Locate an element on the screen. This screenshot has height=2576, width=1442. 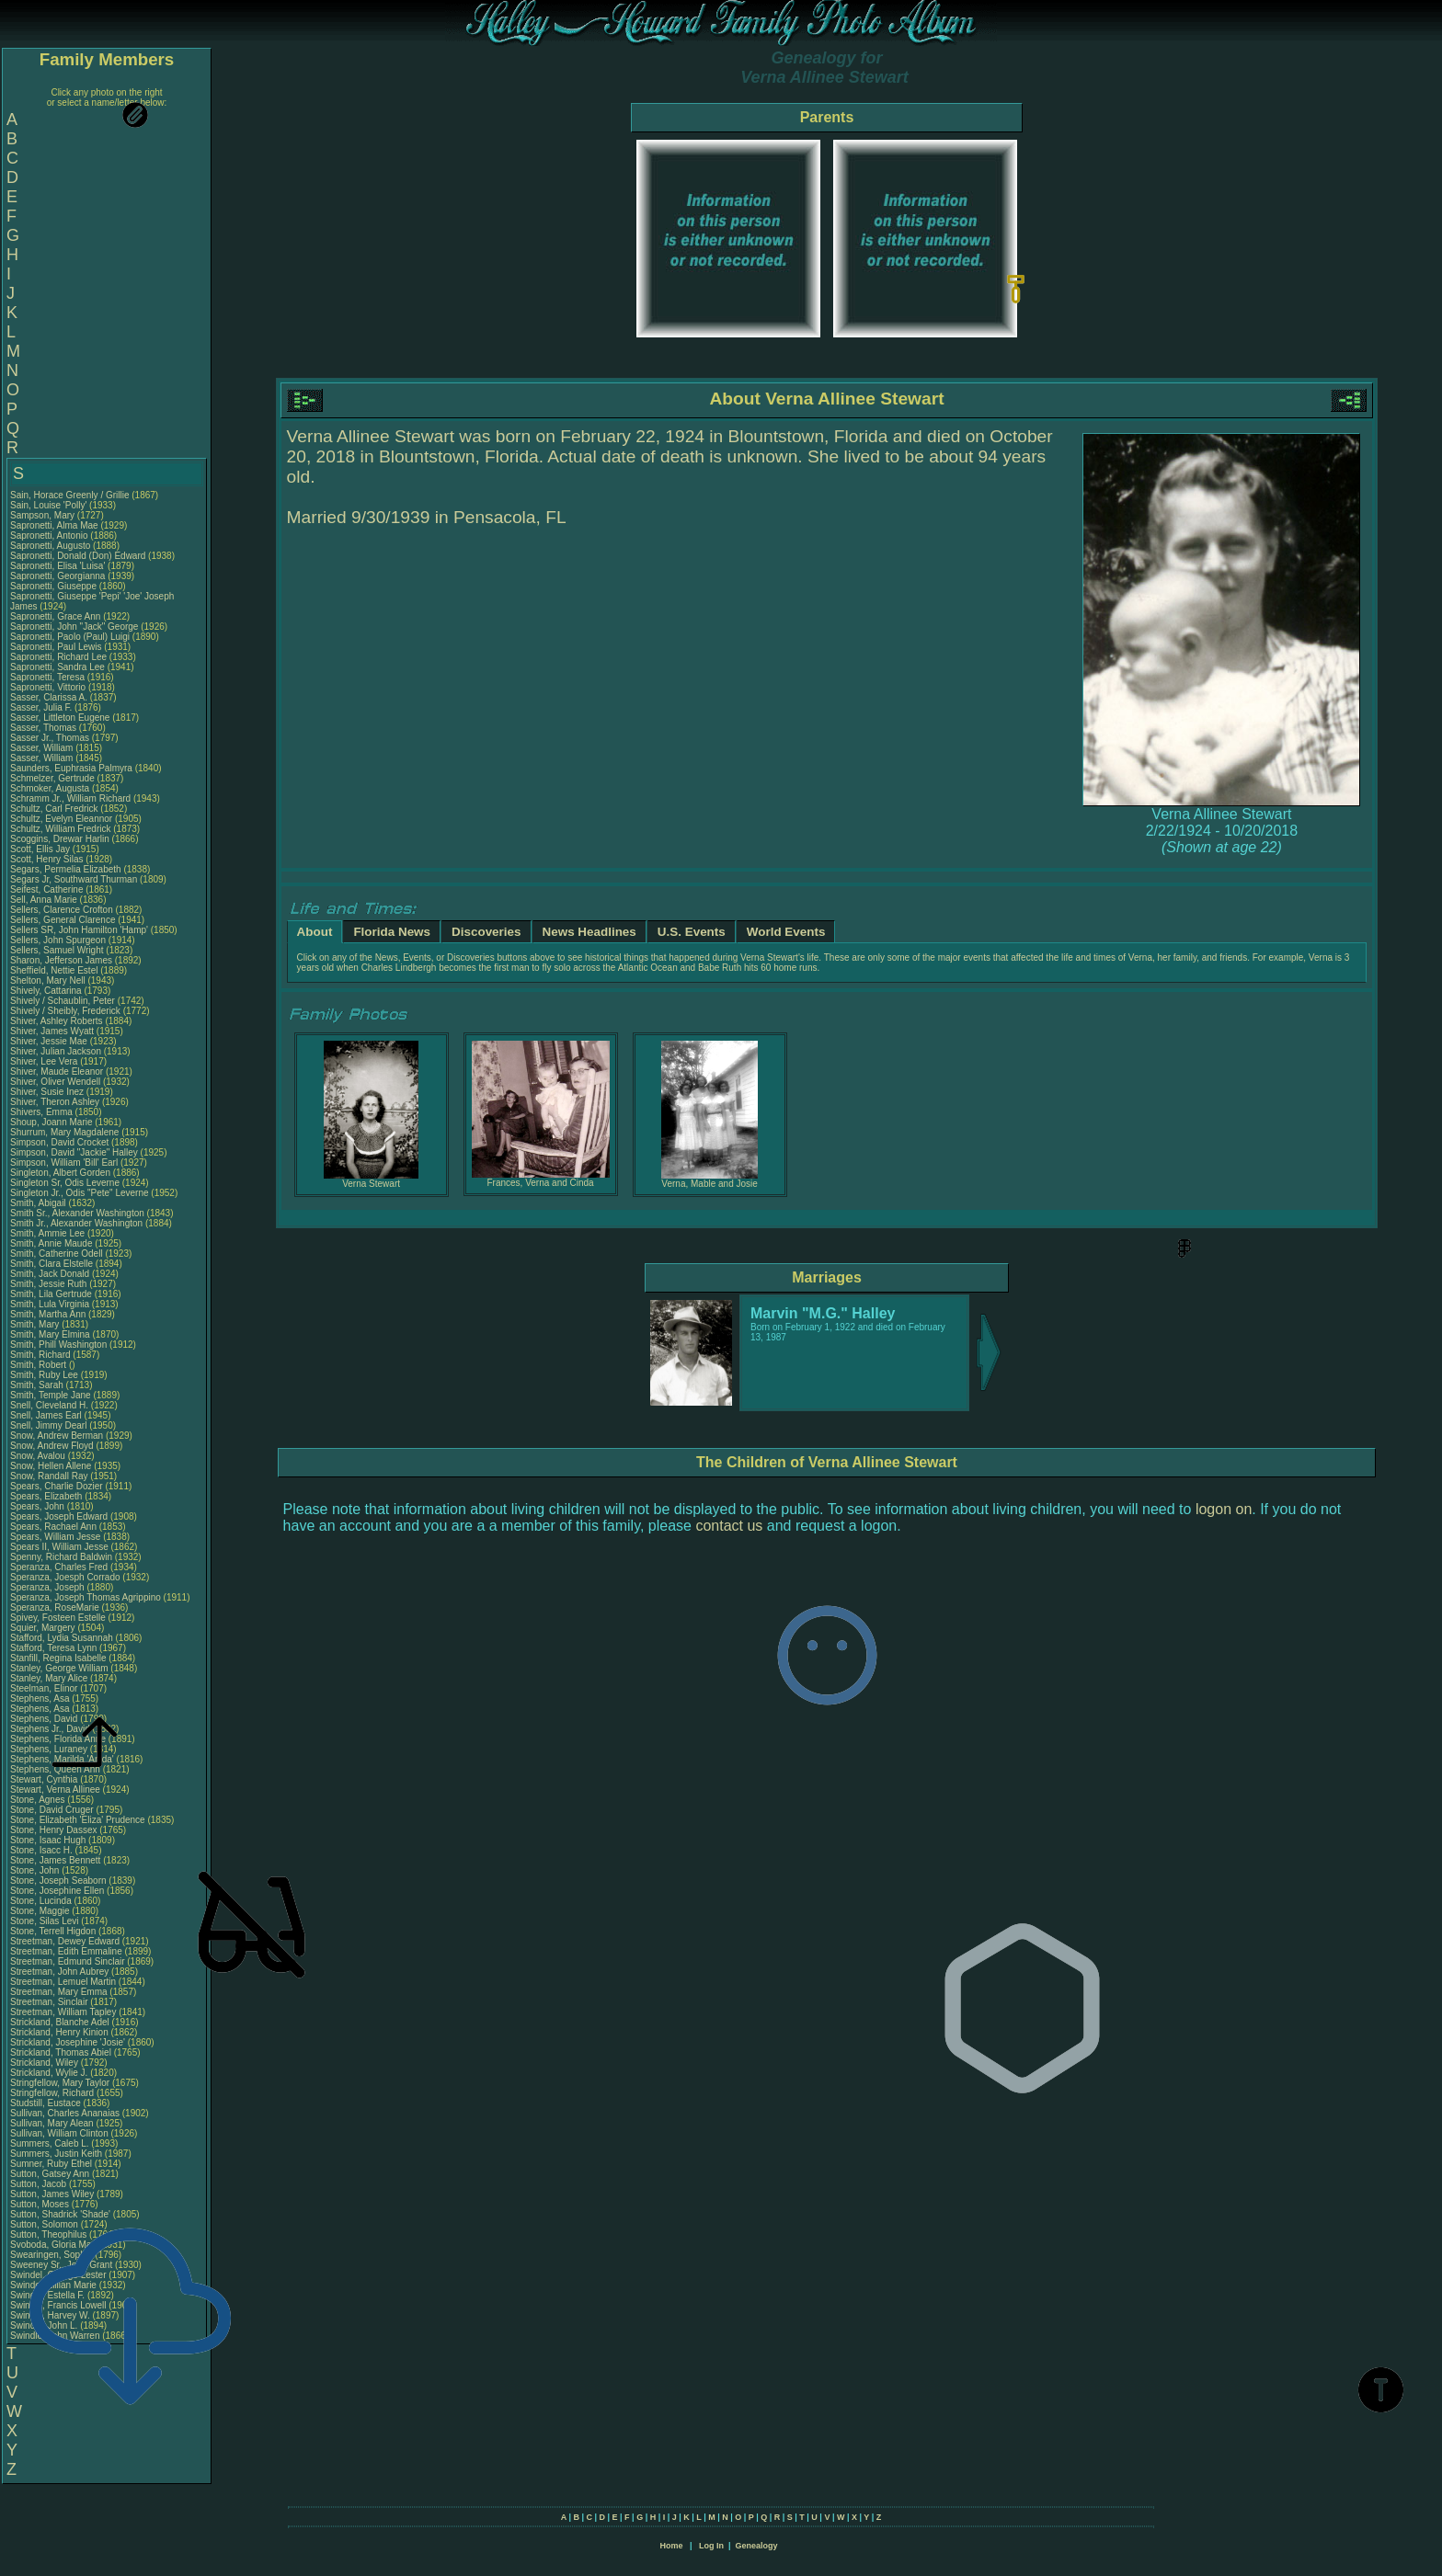
open figma design file is located at coordinates (1184, 1248).